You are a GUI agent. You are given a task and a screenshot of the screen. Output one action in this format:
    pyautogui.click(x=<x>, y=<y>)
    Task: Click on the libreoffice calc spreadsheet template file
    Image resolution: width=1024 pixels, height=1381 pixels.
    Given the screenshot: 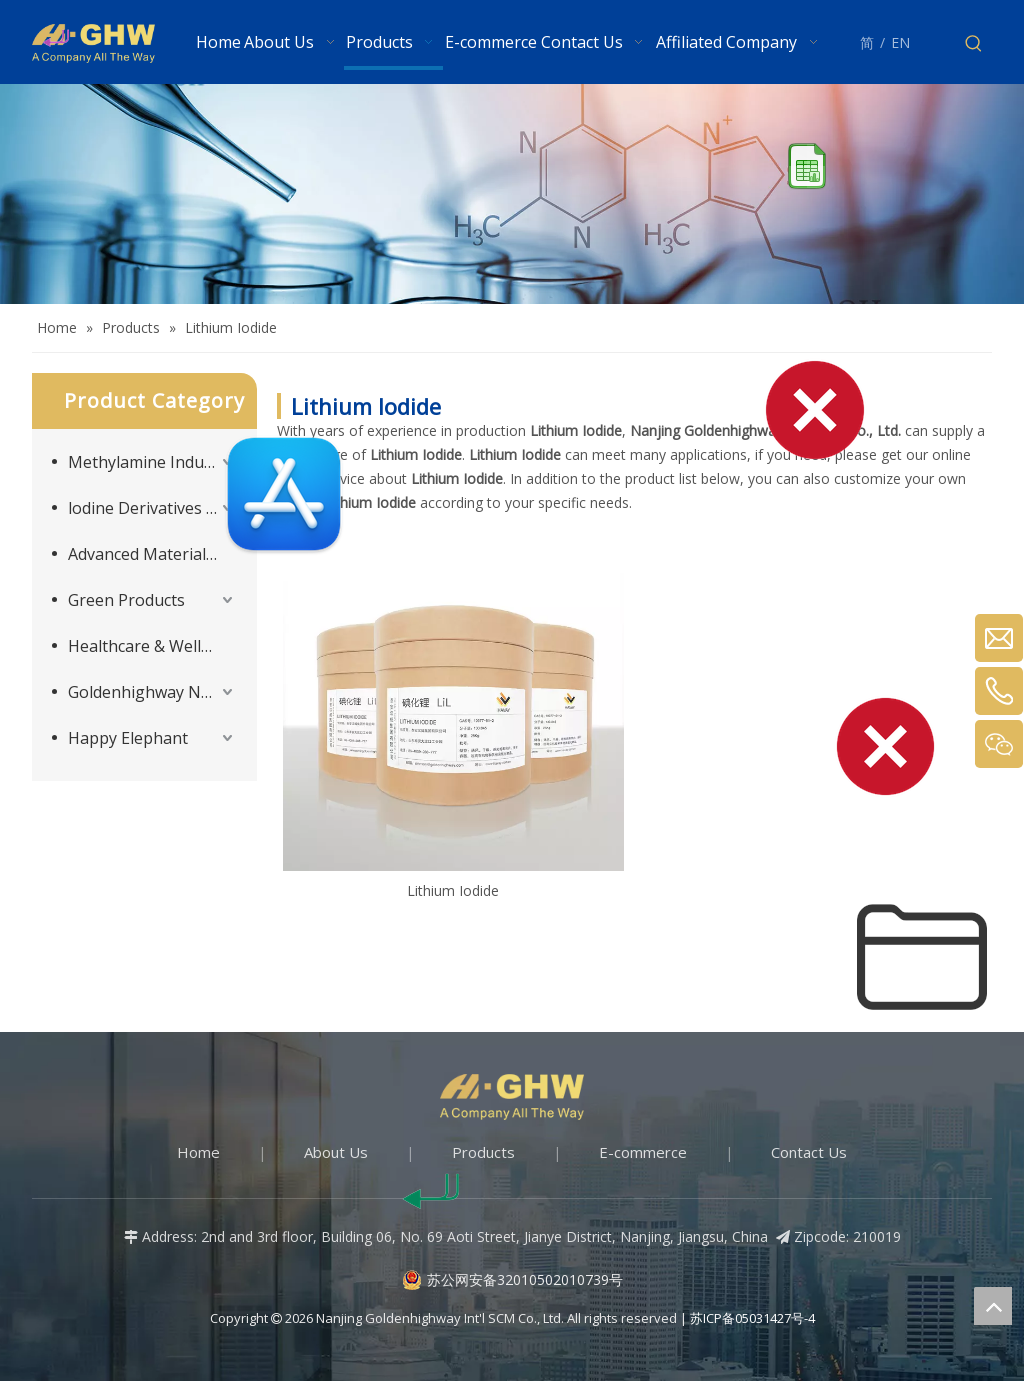 What is the action you would take?
    pyautogui.click(x=807, y=166)
    